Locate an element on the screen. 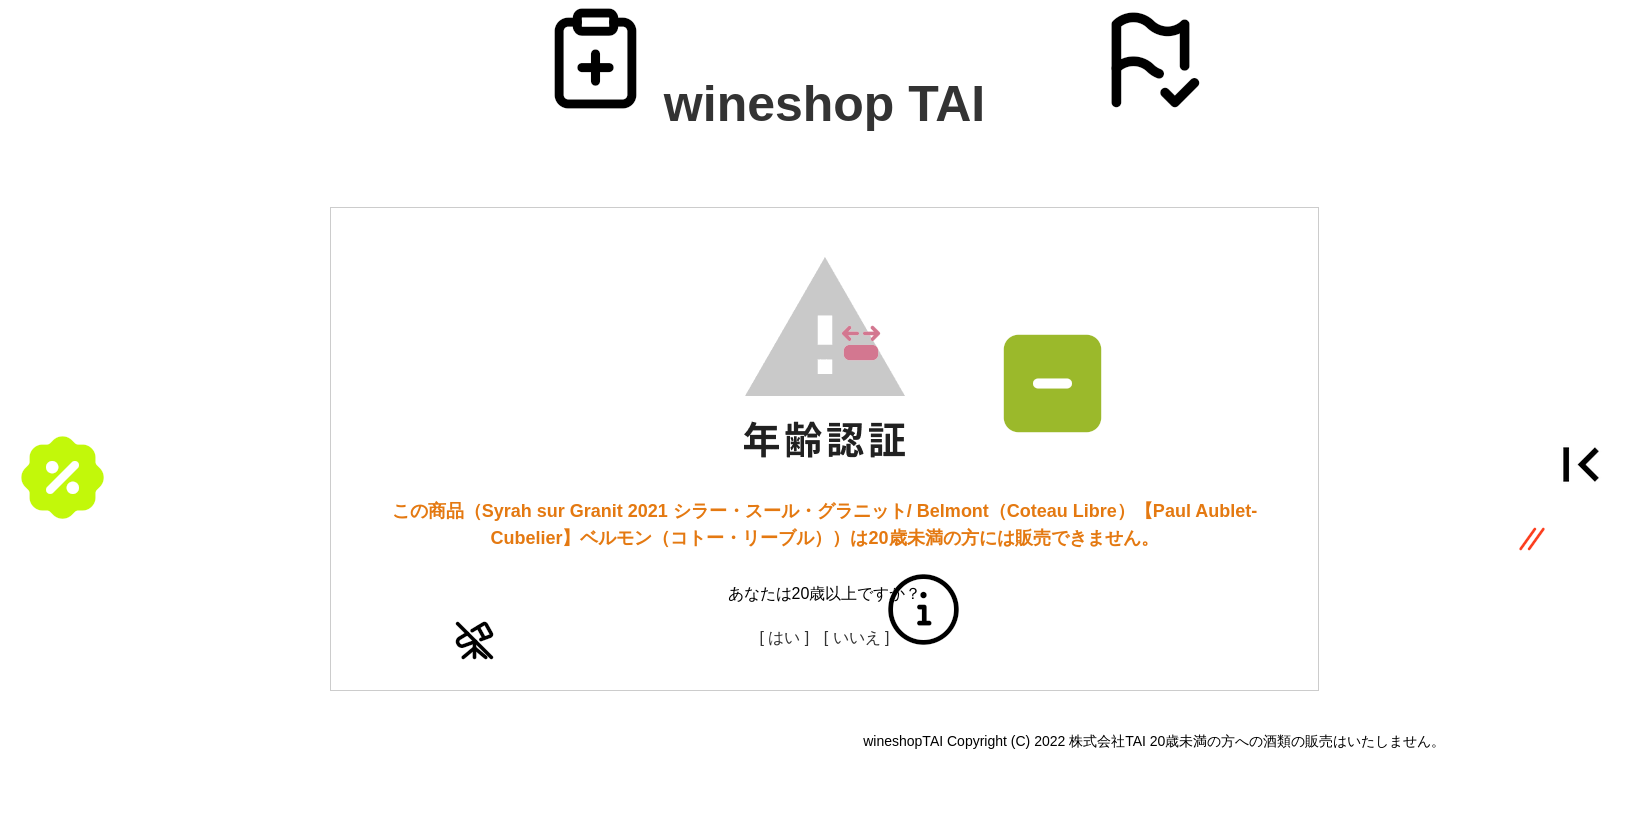 The width and height of the screenshot is (1649, 819). add a new item to clipboard is located at coordinates (595, 58).